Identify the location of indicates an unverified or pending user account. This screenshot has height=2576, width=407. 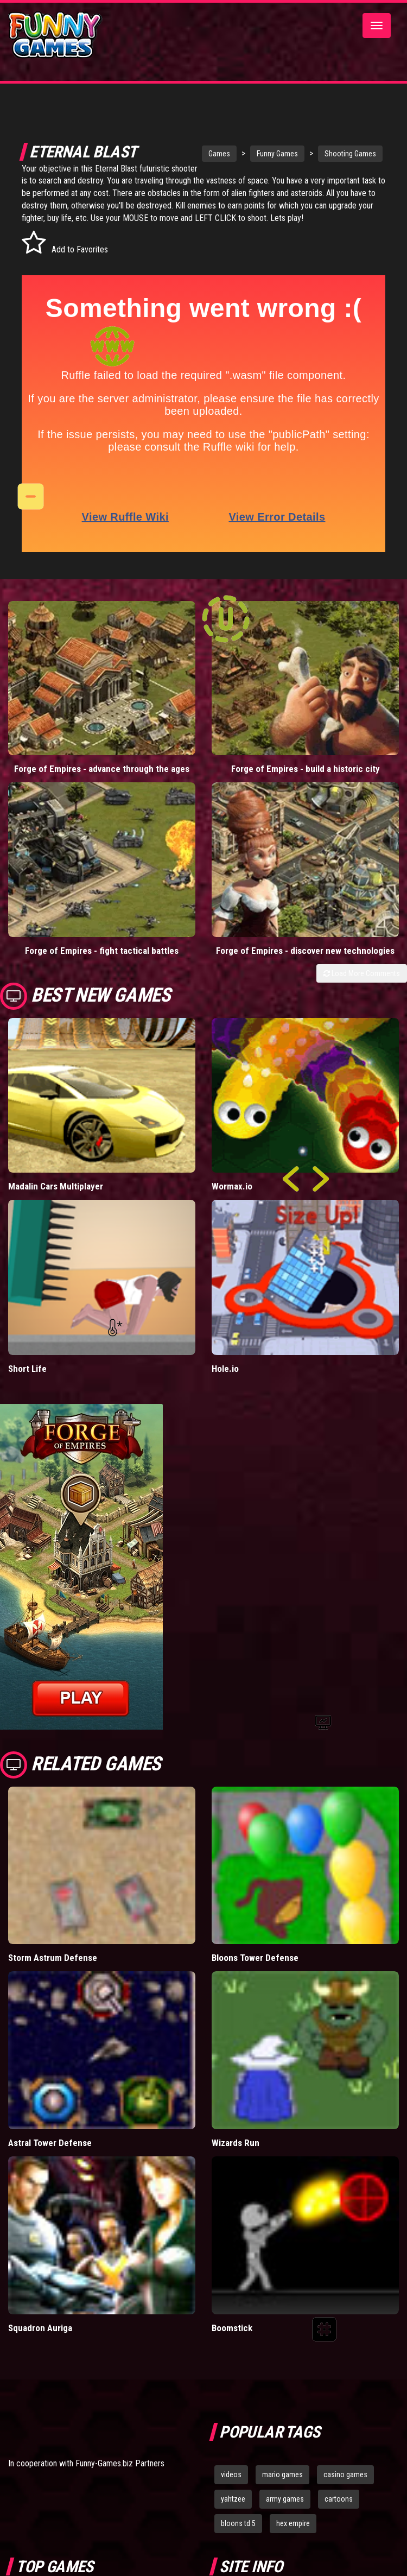
(226, 619).